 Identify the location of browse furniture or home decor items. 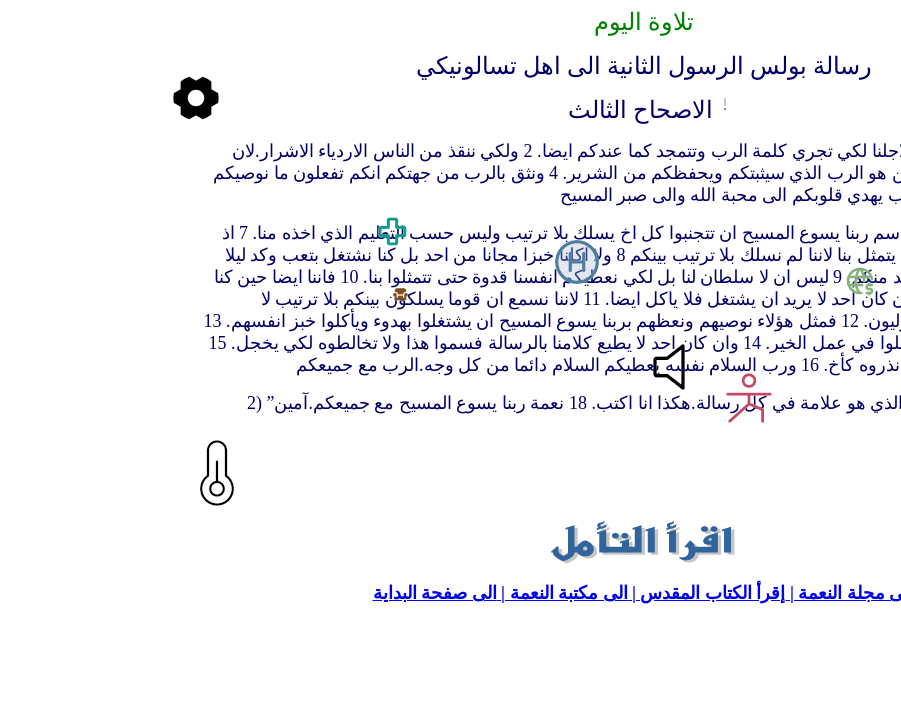
(400, 294).